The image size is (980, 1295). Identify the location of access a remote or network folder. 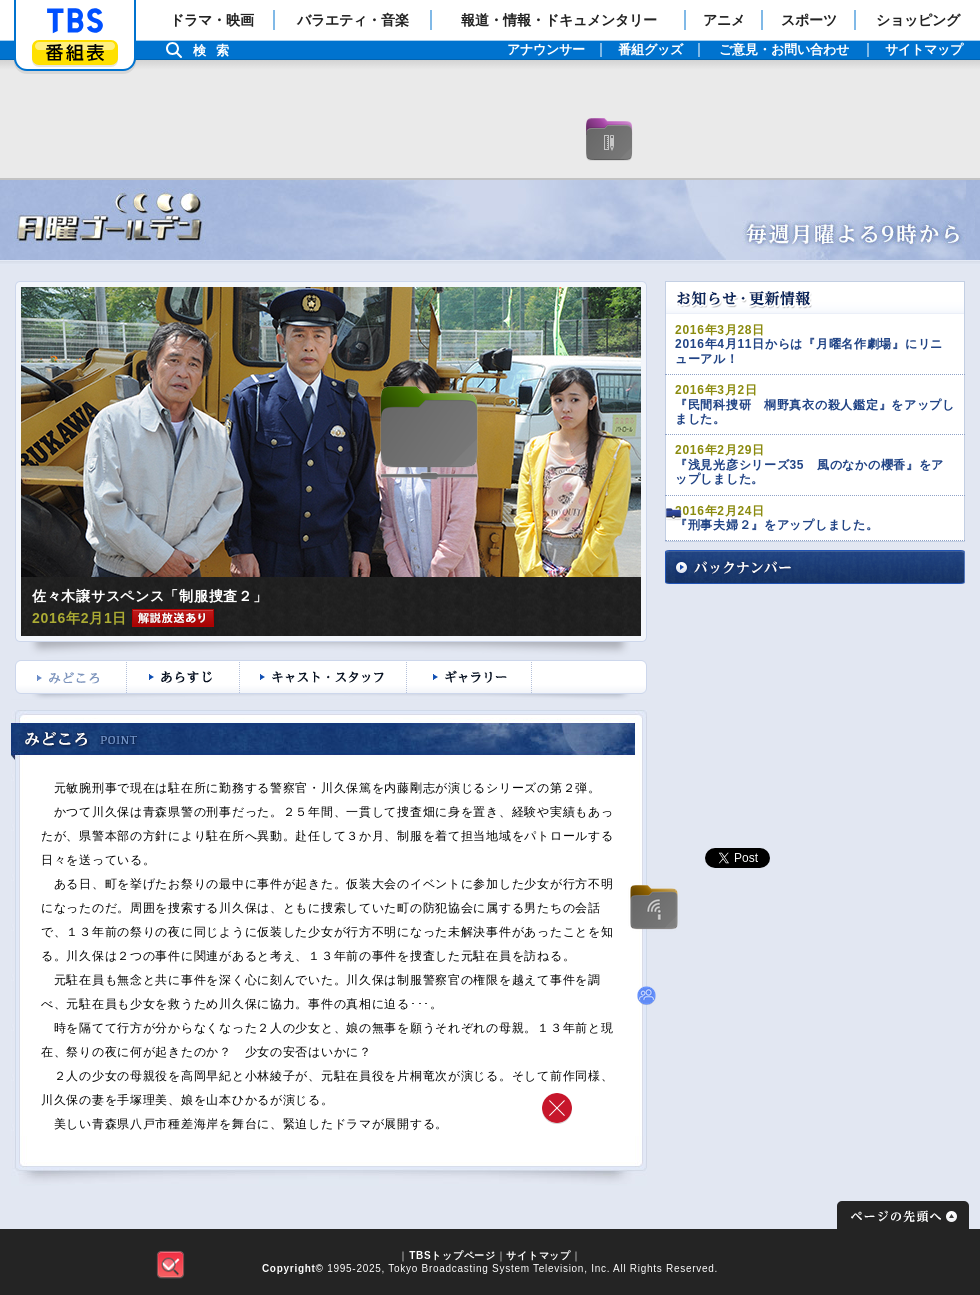
(429, 431).